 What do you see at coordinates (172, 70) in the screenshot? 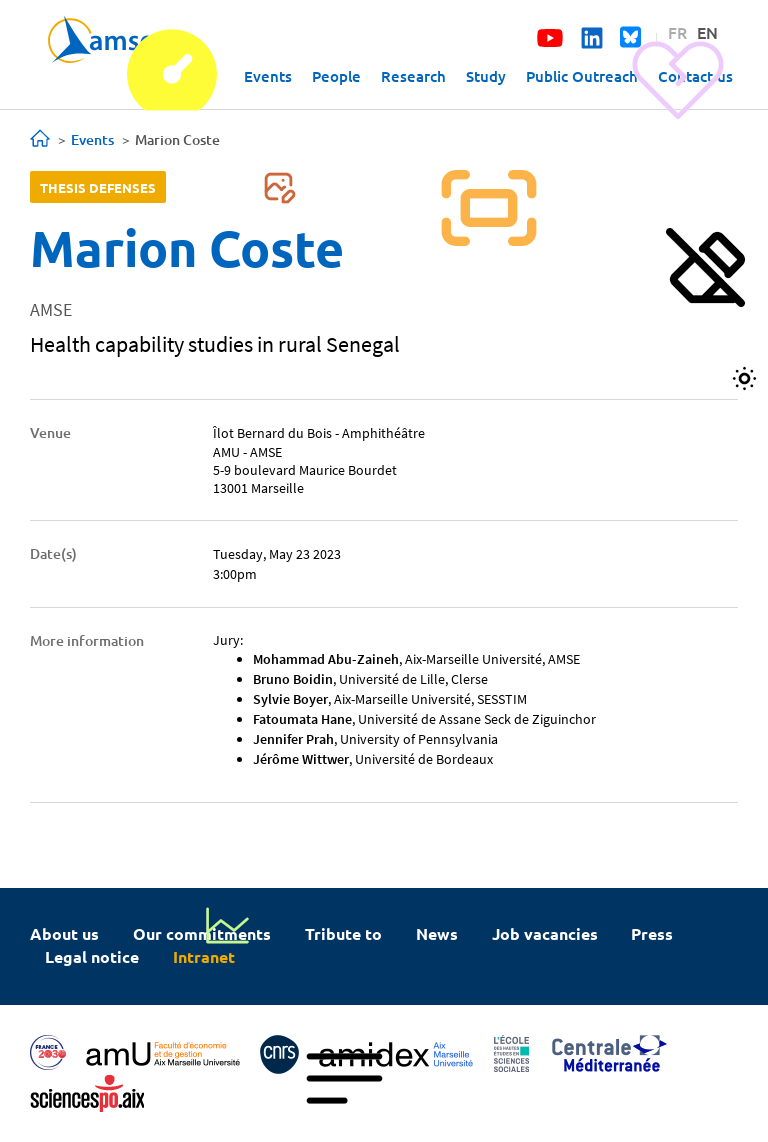
I see `access your dashboard overview` at bounding box center [172, 70].